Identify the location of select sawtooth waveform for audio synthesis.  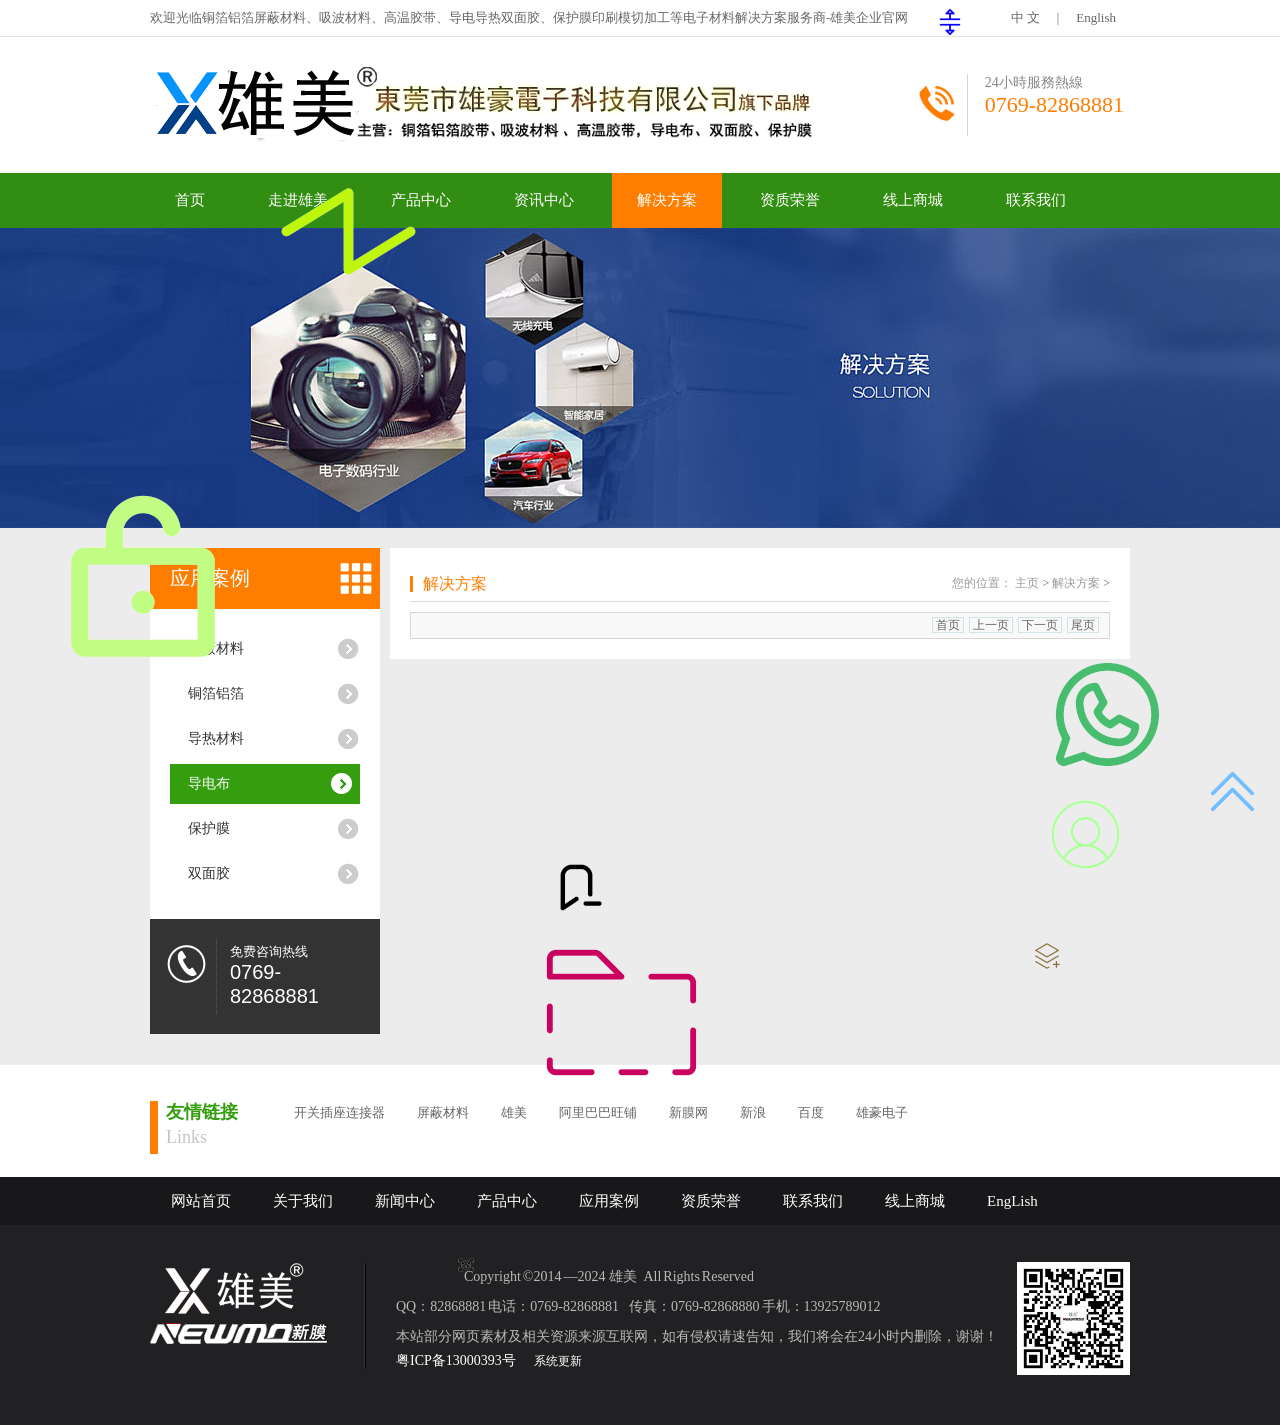
(348, 231).